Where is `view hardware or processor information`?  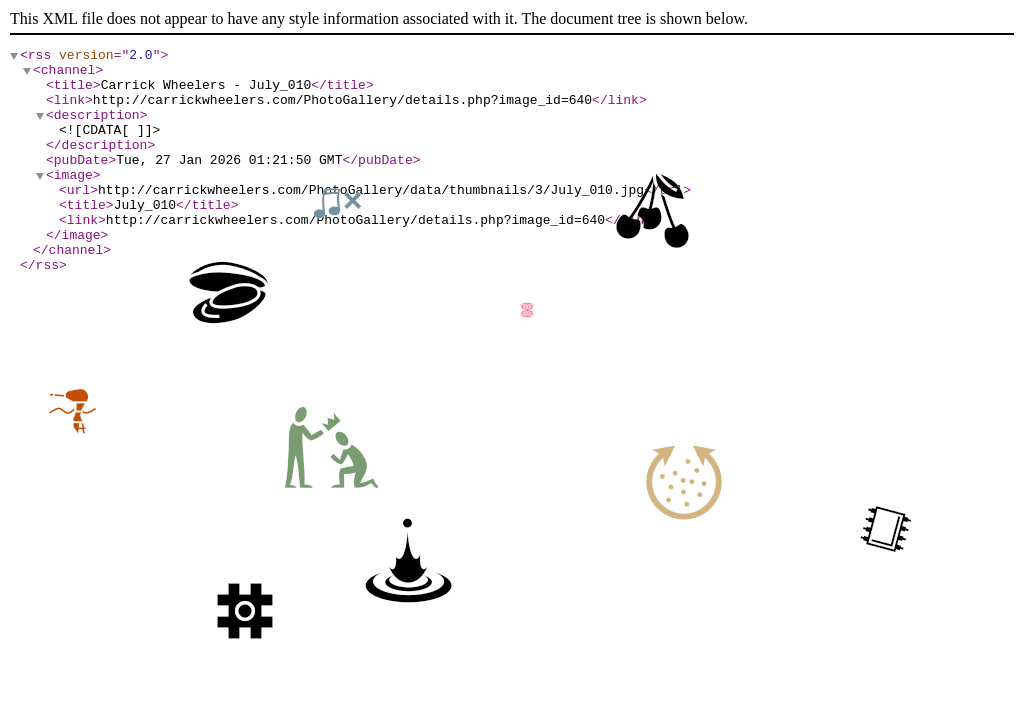
view hardware or processor information is located at coordinates (885, 529).